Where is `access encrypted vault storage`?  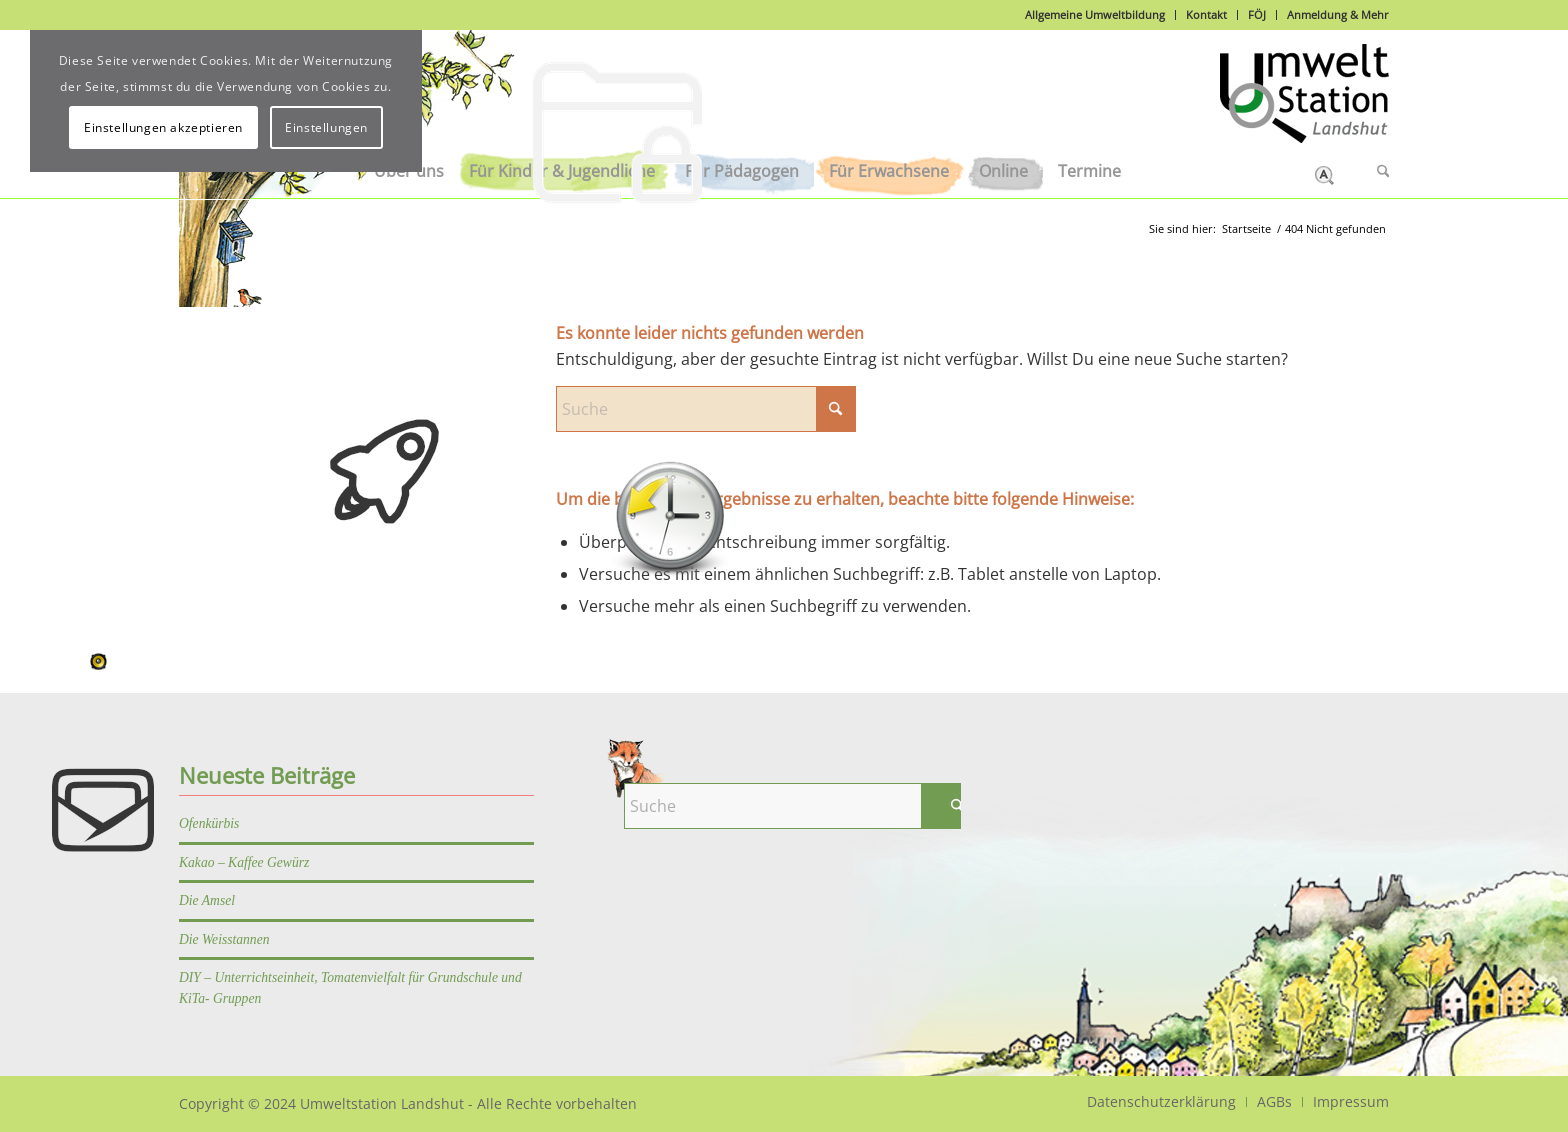
access encrypted vault storage is located at coordinates (617, 132).